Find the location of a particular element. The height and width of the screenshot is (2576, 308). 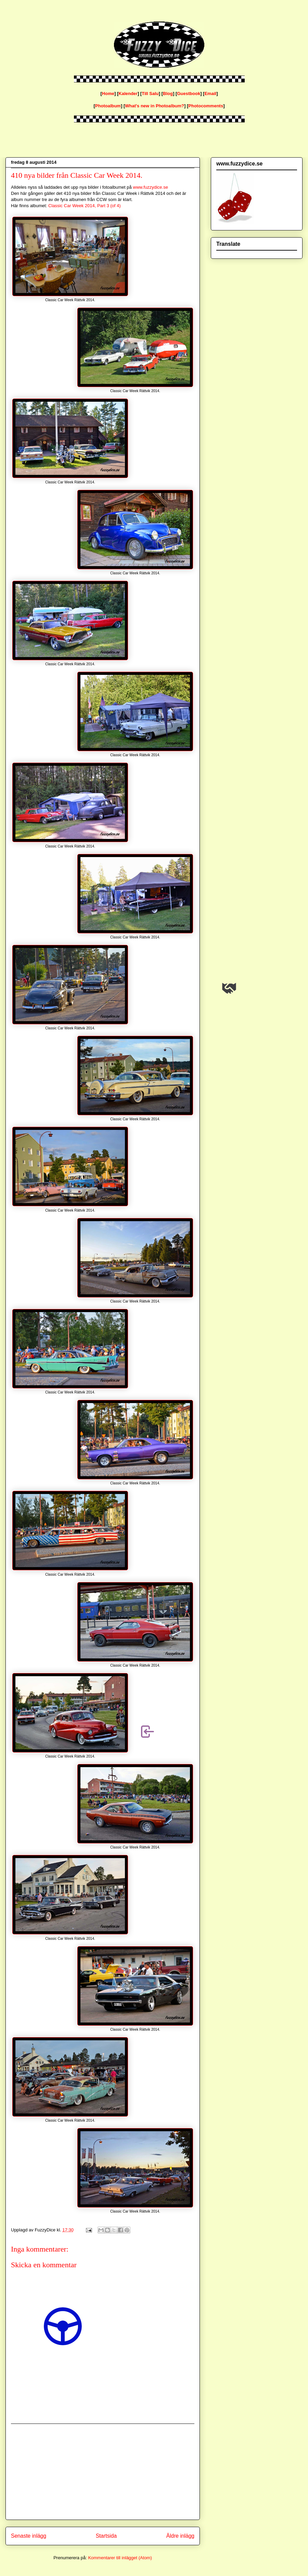

access vehicle or driving controls is located at coordinates (63, 2326).